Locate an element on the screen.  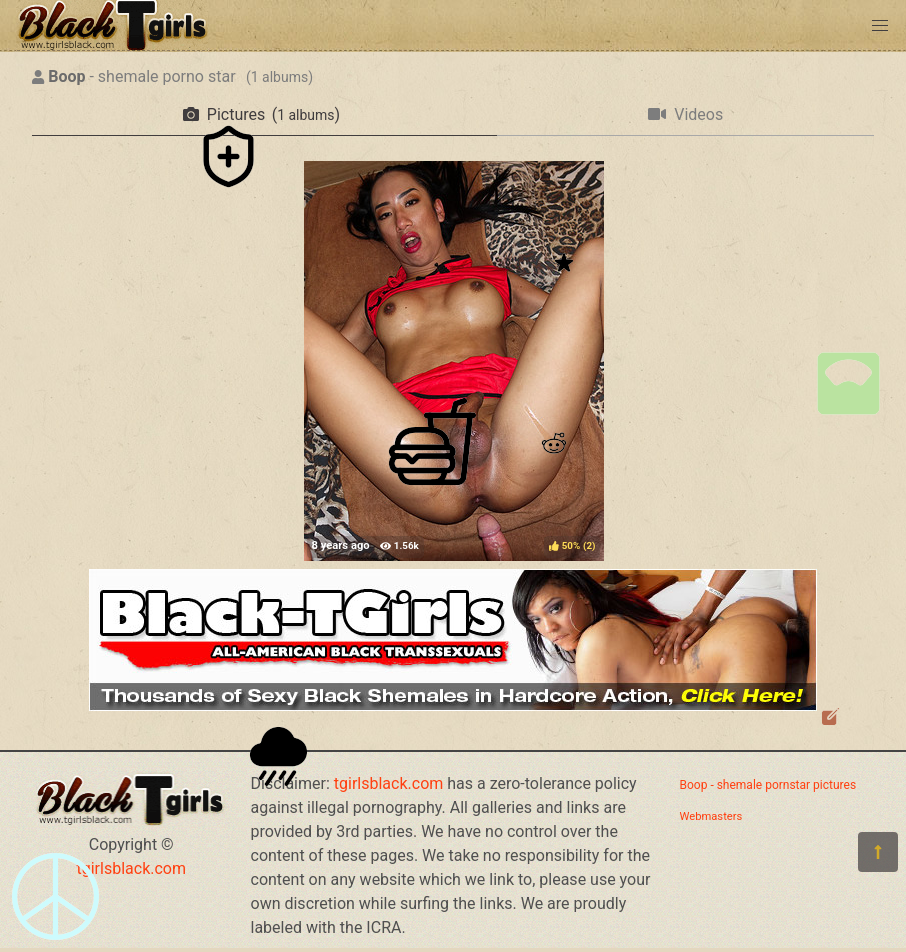
create or compose new content is located at coordinates (830, 716).